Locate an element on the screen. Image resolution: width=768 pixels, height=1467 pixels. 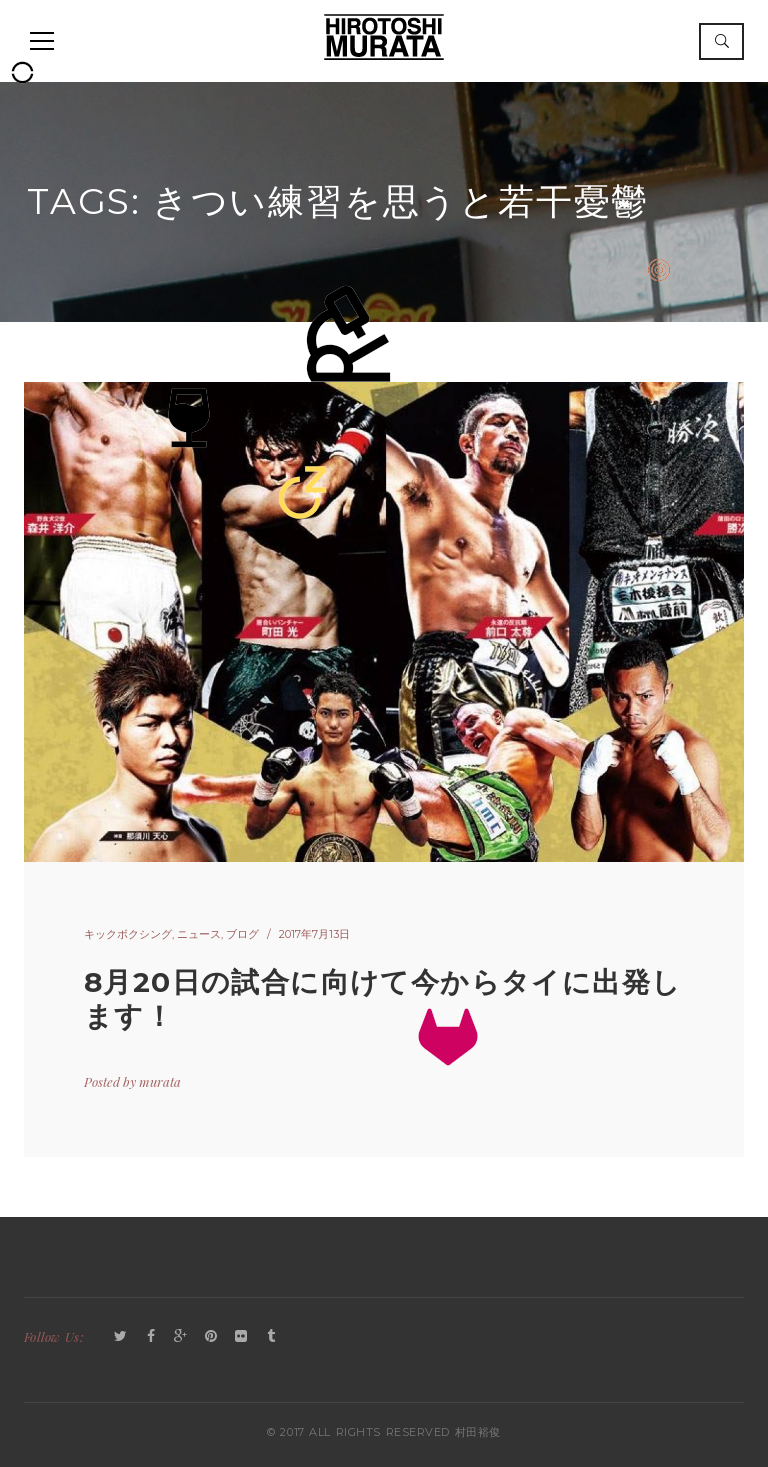
indicates nfc directional communication capability is located at coordinates (659, 270).